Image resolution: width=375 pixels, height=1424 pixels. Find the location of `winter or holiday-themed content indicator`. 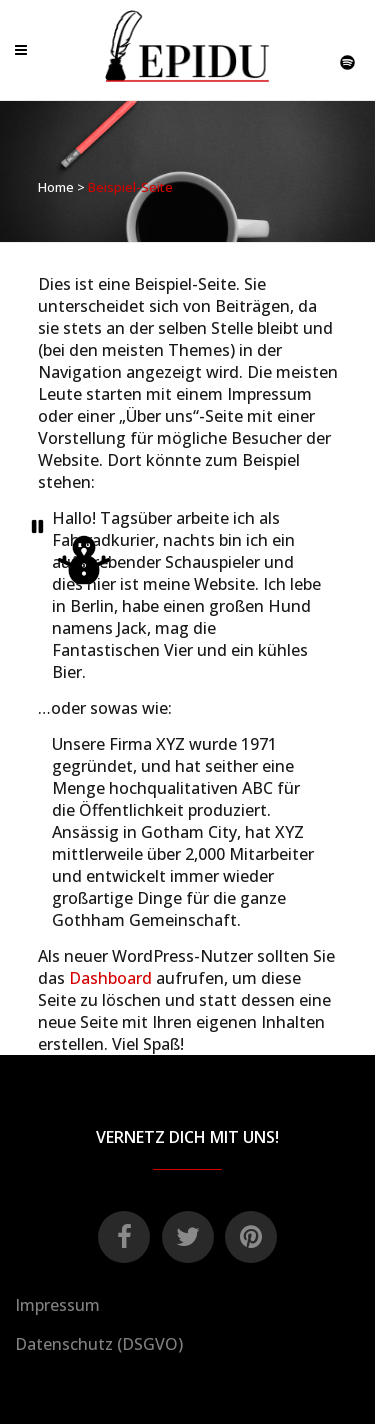

winter or holiday-themed content indicator is located at coordinates (84, 560).